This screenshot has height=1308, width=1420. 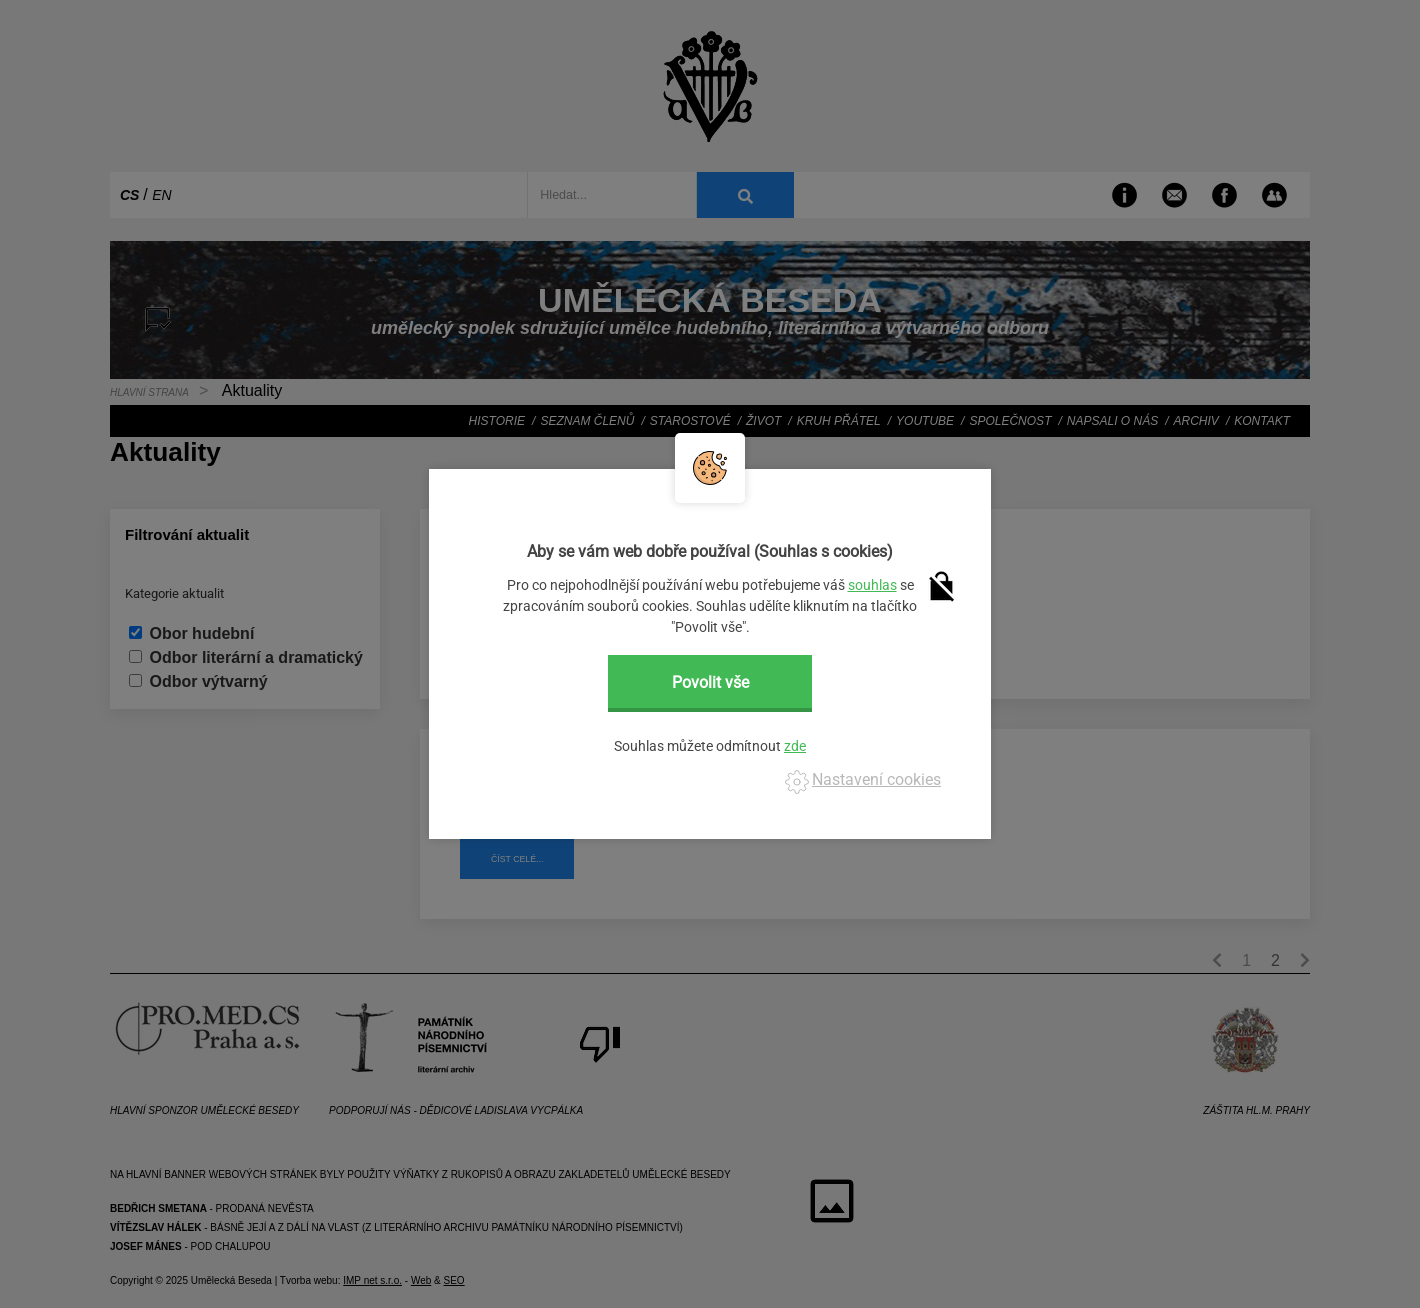 What do you see at coordinates (157, 319) in the screenshot?
I see `mark a message as read` at bounding box center [157, 319].